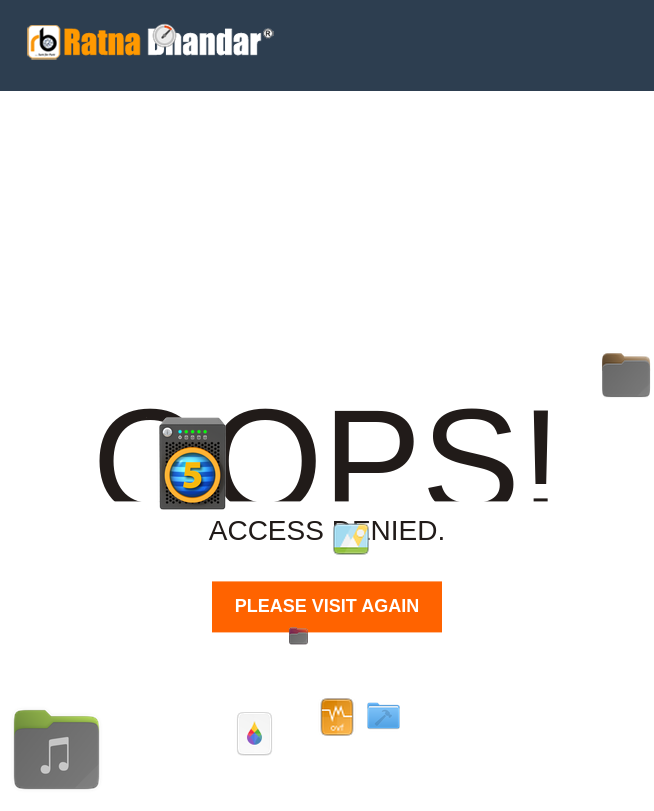  What do you see at coordinates (164, 35) in the screenshot?
I see `launch sysprof system profiler` at bounding box center [164, 35].